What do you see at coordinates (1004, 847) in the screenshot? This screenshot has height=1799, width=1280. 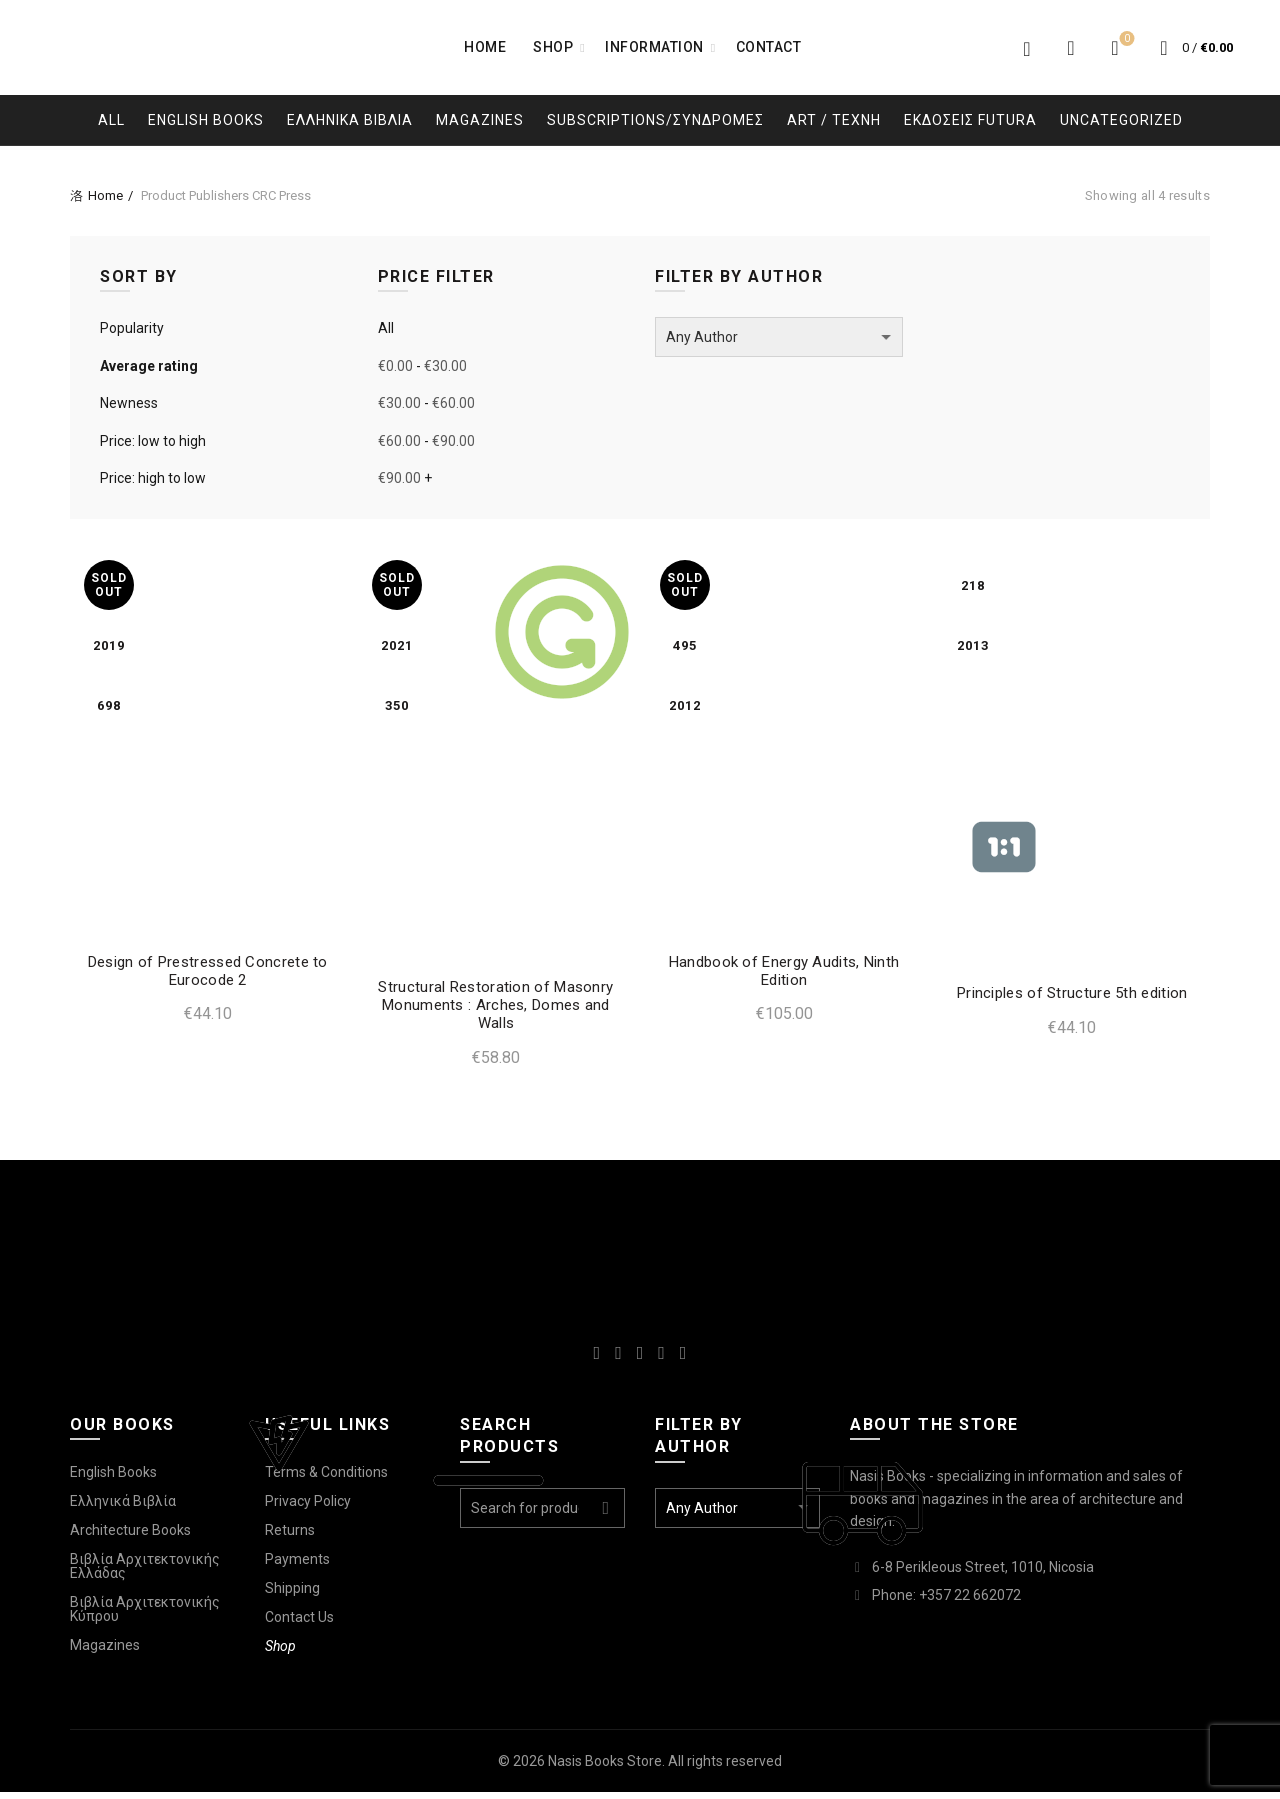 I see `indicates a one-to-one relationship in a database or data model` at bounding box center [1004, 847].